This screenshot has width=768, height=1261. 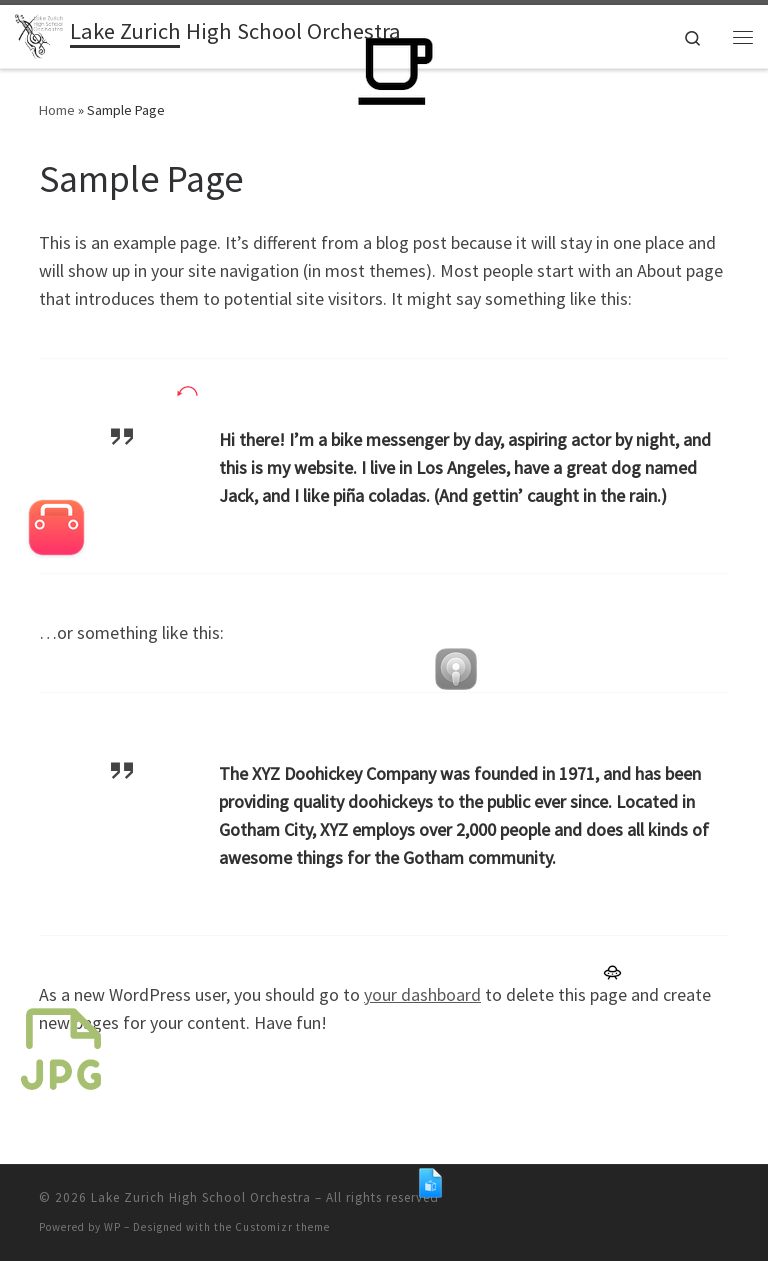 I want to click on access sci-fi or space-themed content, so click(x=612, y=972).